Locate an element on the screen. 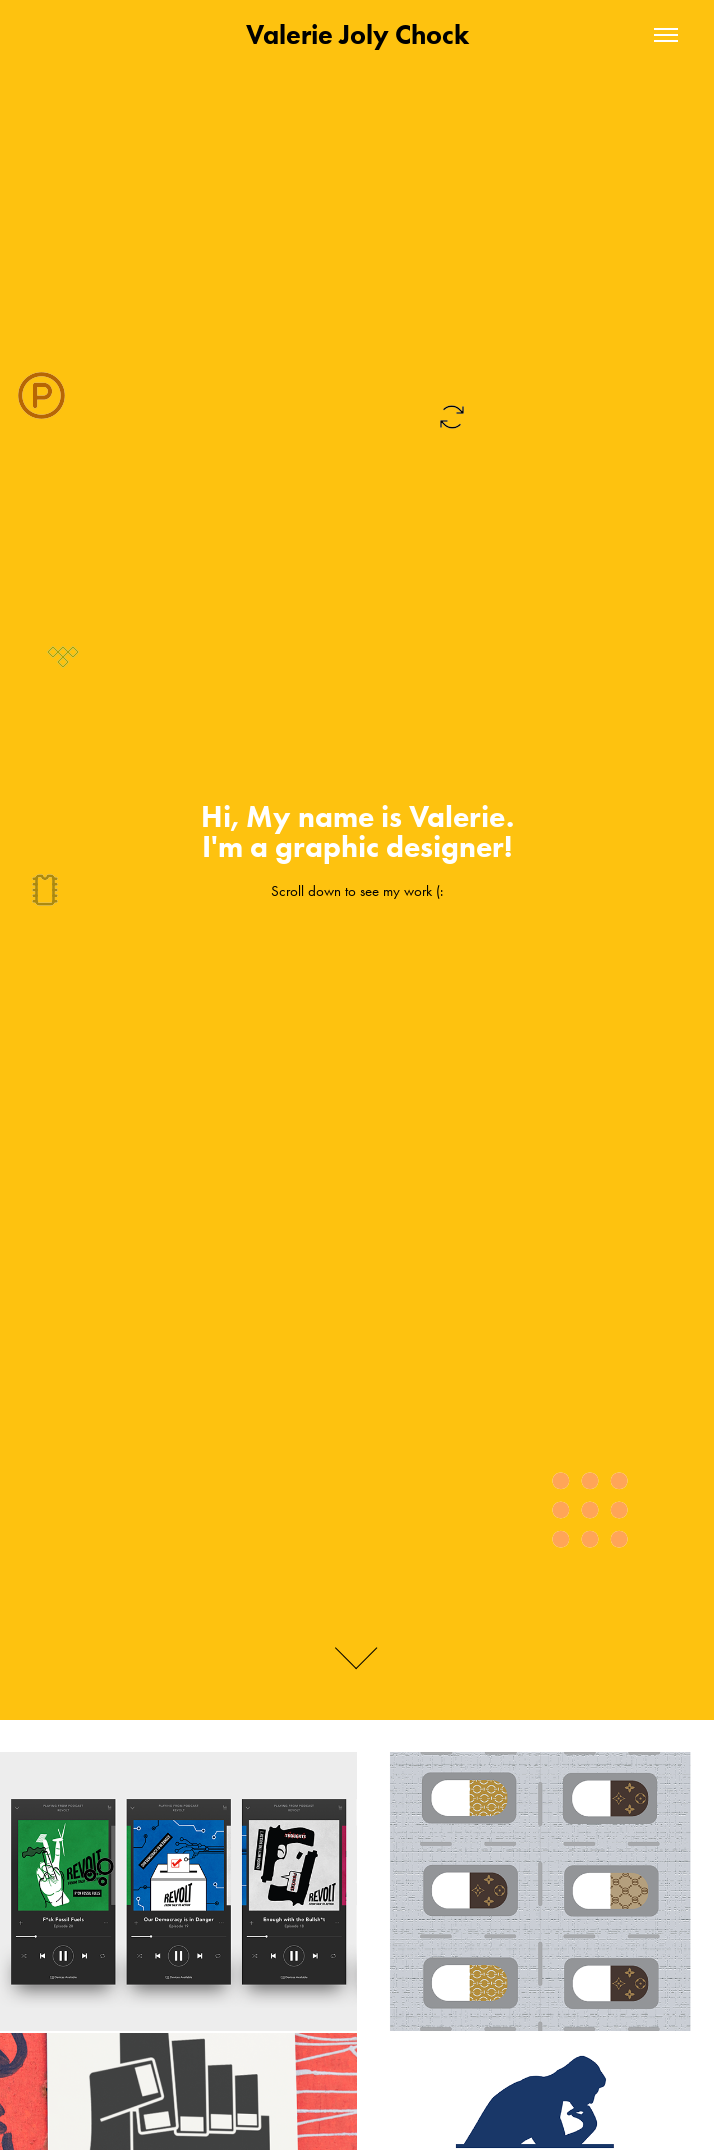 Image resolution: width=714 pixels, height=2150 pixels. drag to rearrange items is located at coordinates (590, 1510).